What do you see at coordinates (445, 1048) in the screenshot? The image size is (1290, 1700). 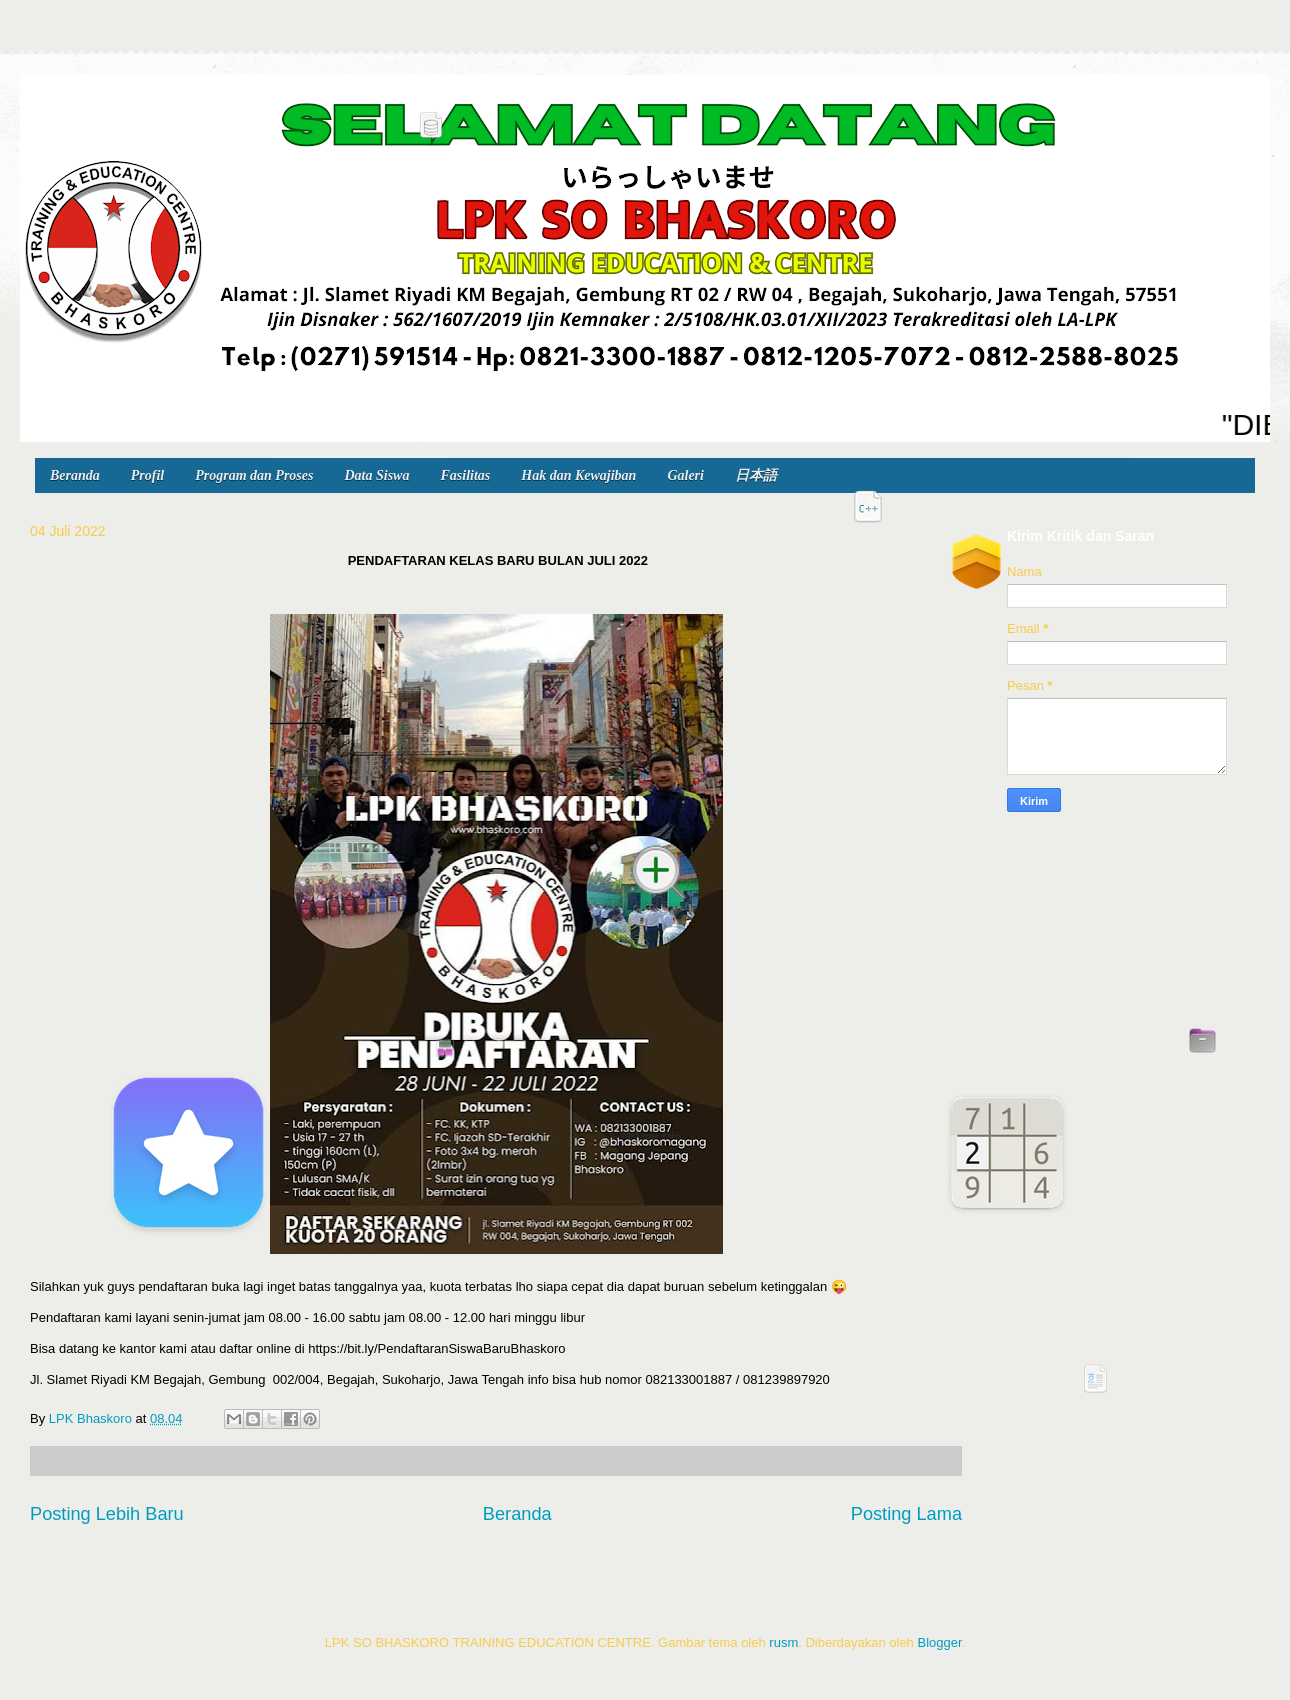 I see `select all items in the current view` at bounding box center [445, 1048].